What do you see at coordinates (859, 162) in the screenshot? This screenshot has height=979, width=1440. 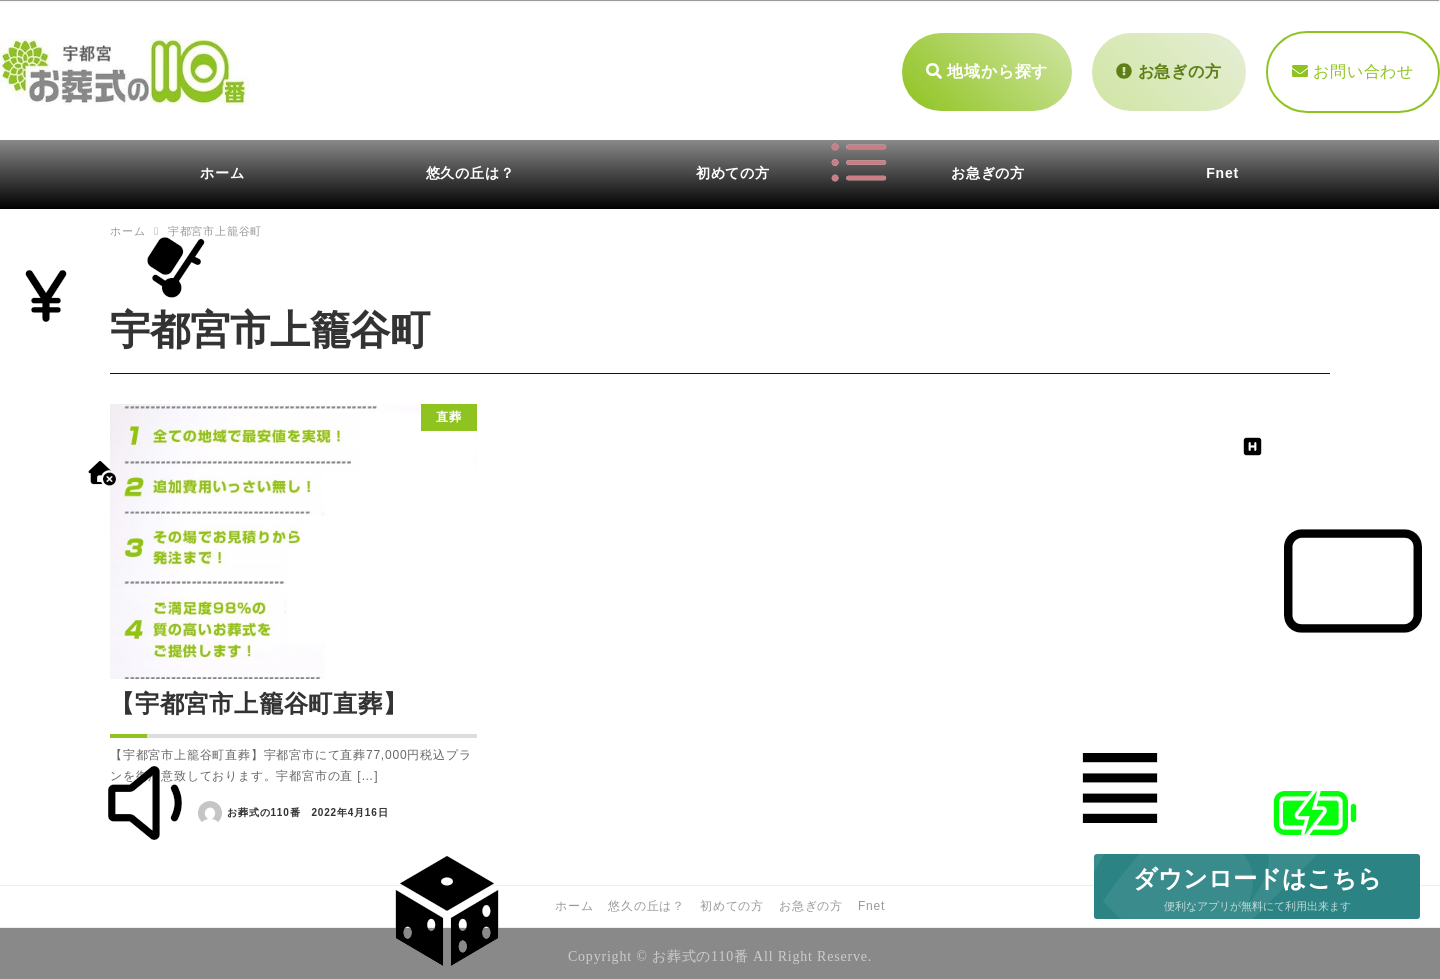 I see `view items in a bulleted list format` at bounding box center [859, 162].